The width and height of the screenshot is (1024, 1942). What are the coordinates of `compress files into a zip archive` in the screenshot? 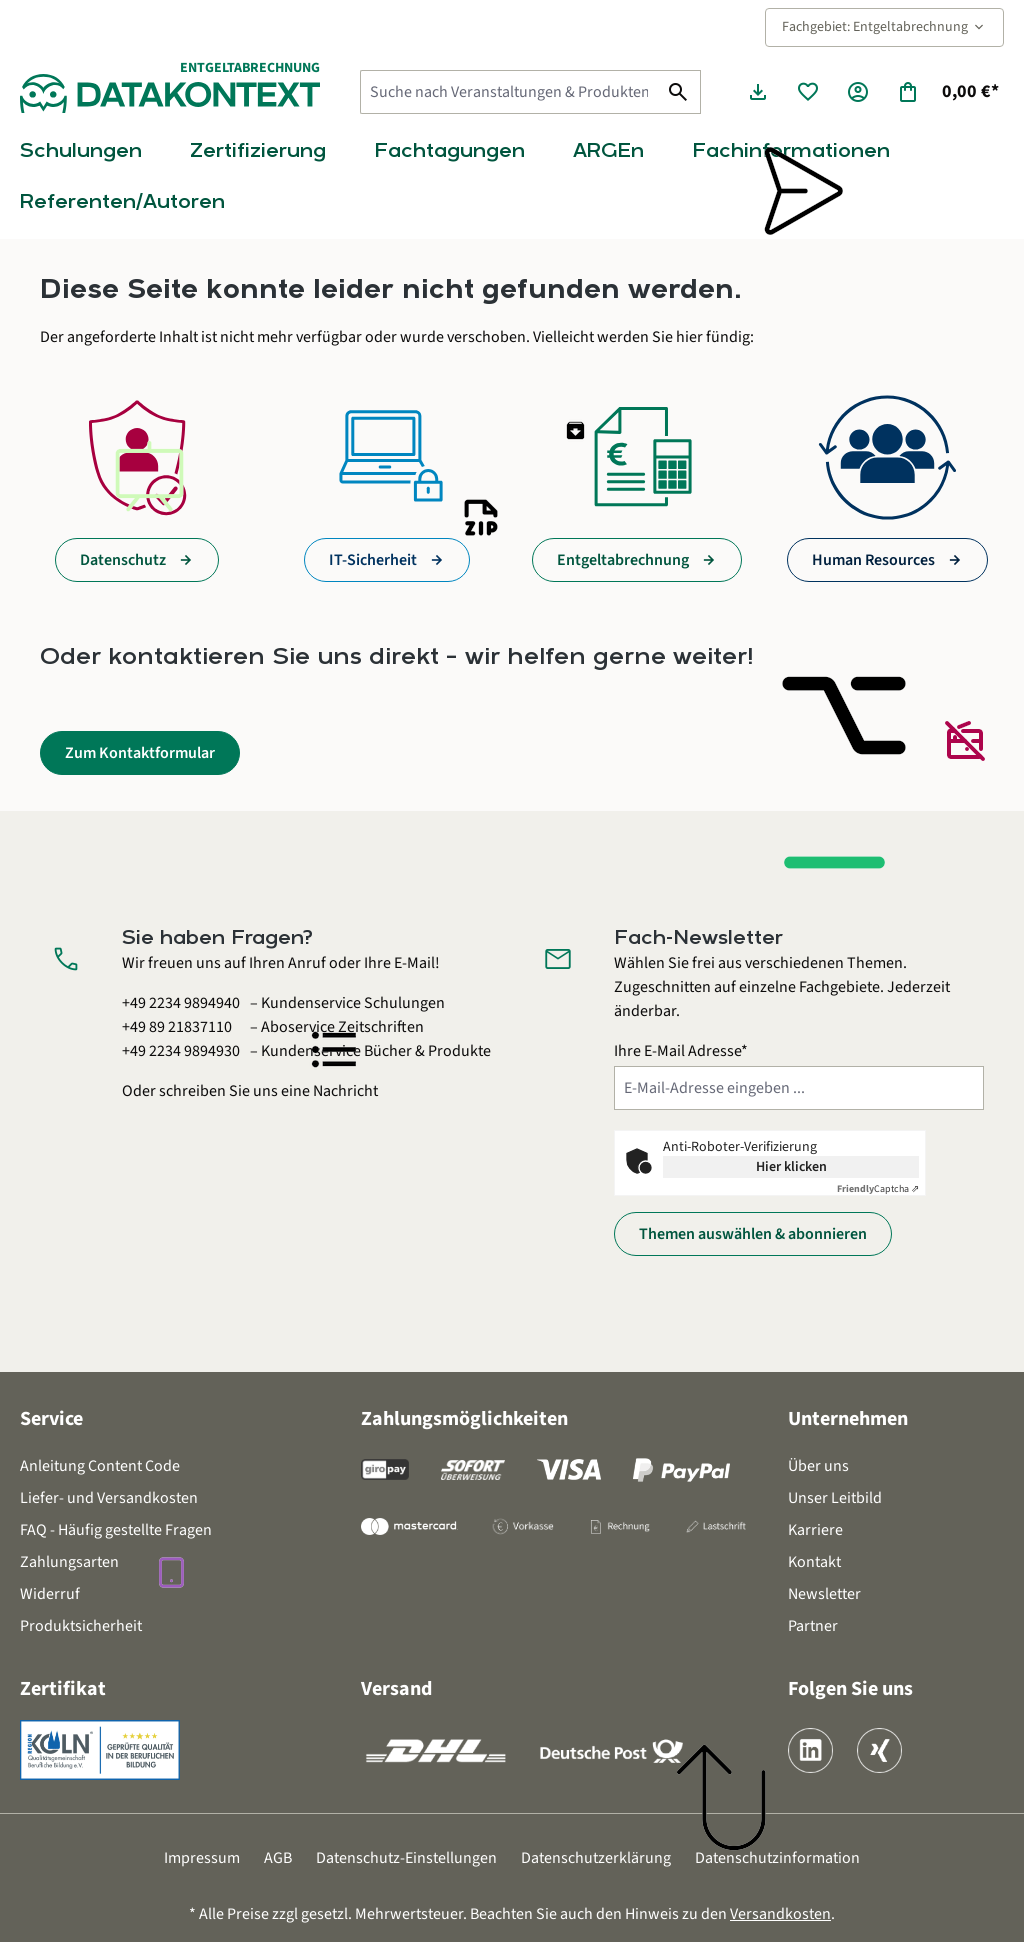 It's located at (481, 519).